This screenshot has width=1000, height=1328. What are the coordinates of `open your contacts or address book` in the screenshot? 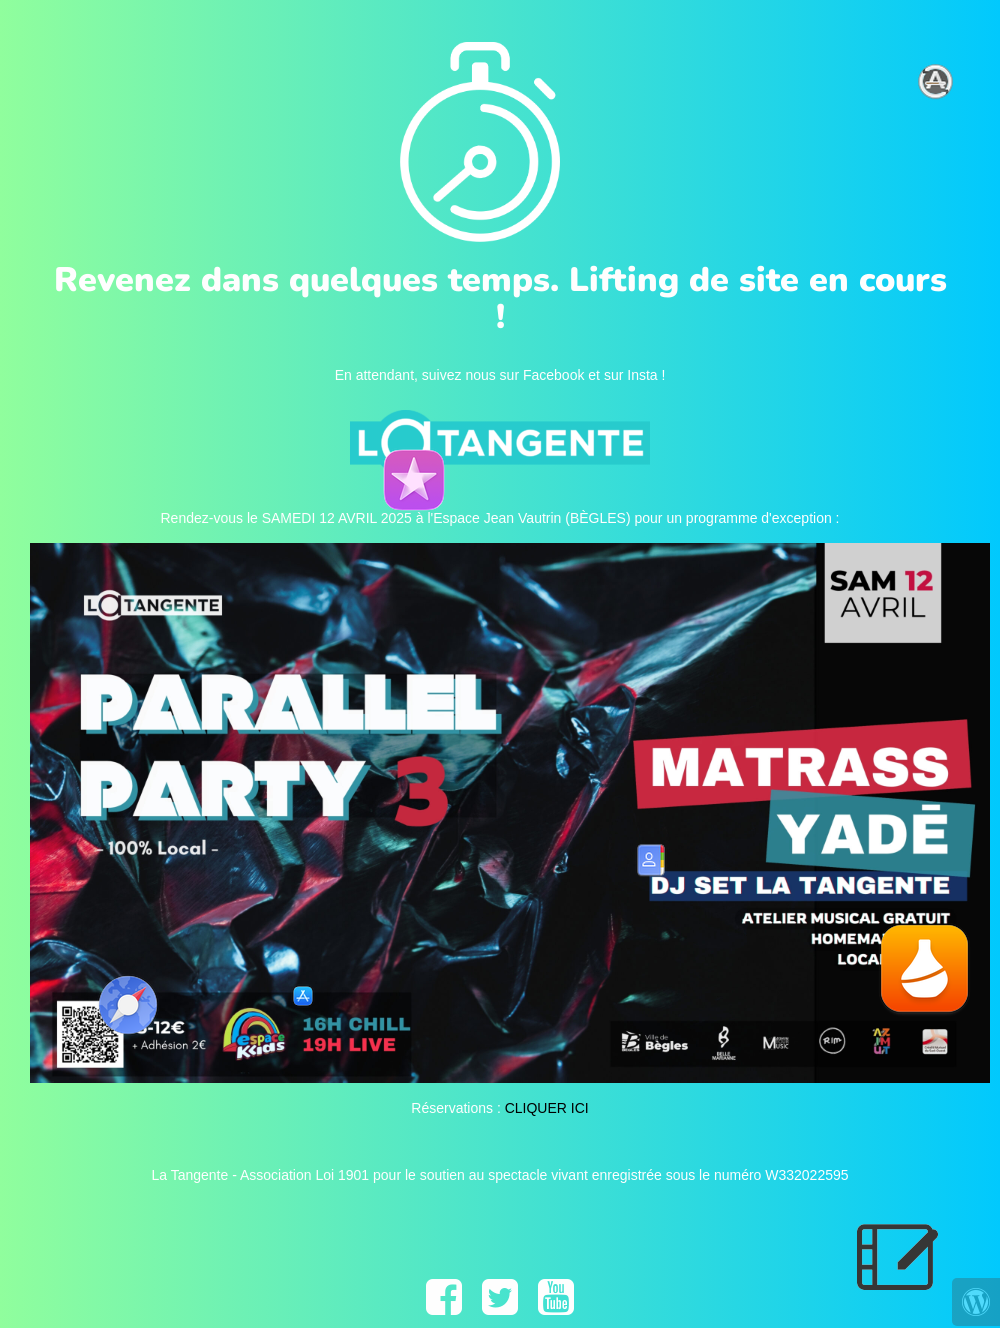 It's located at (651, 860).